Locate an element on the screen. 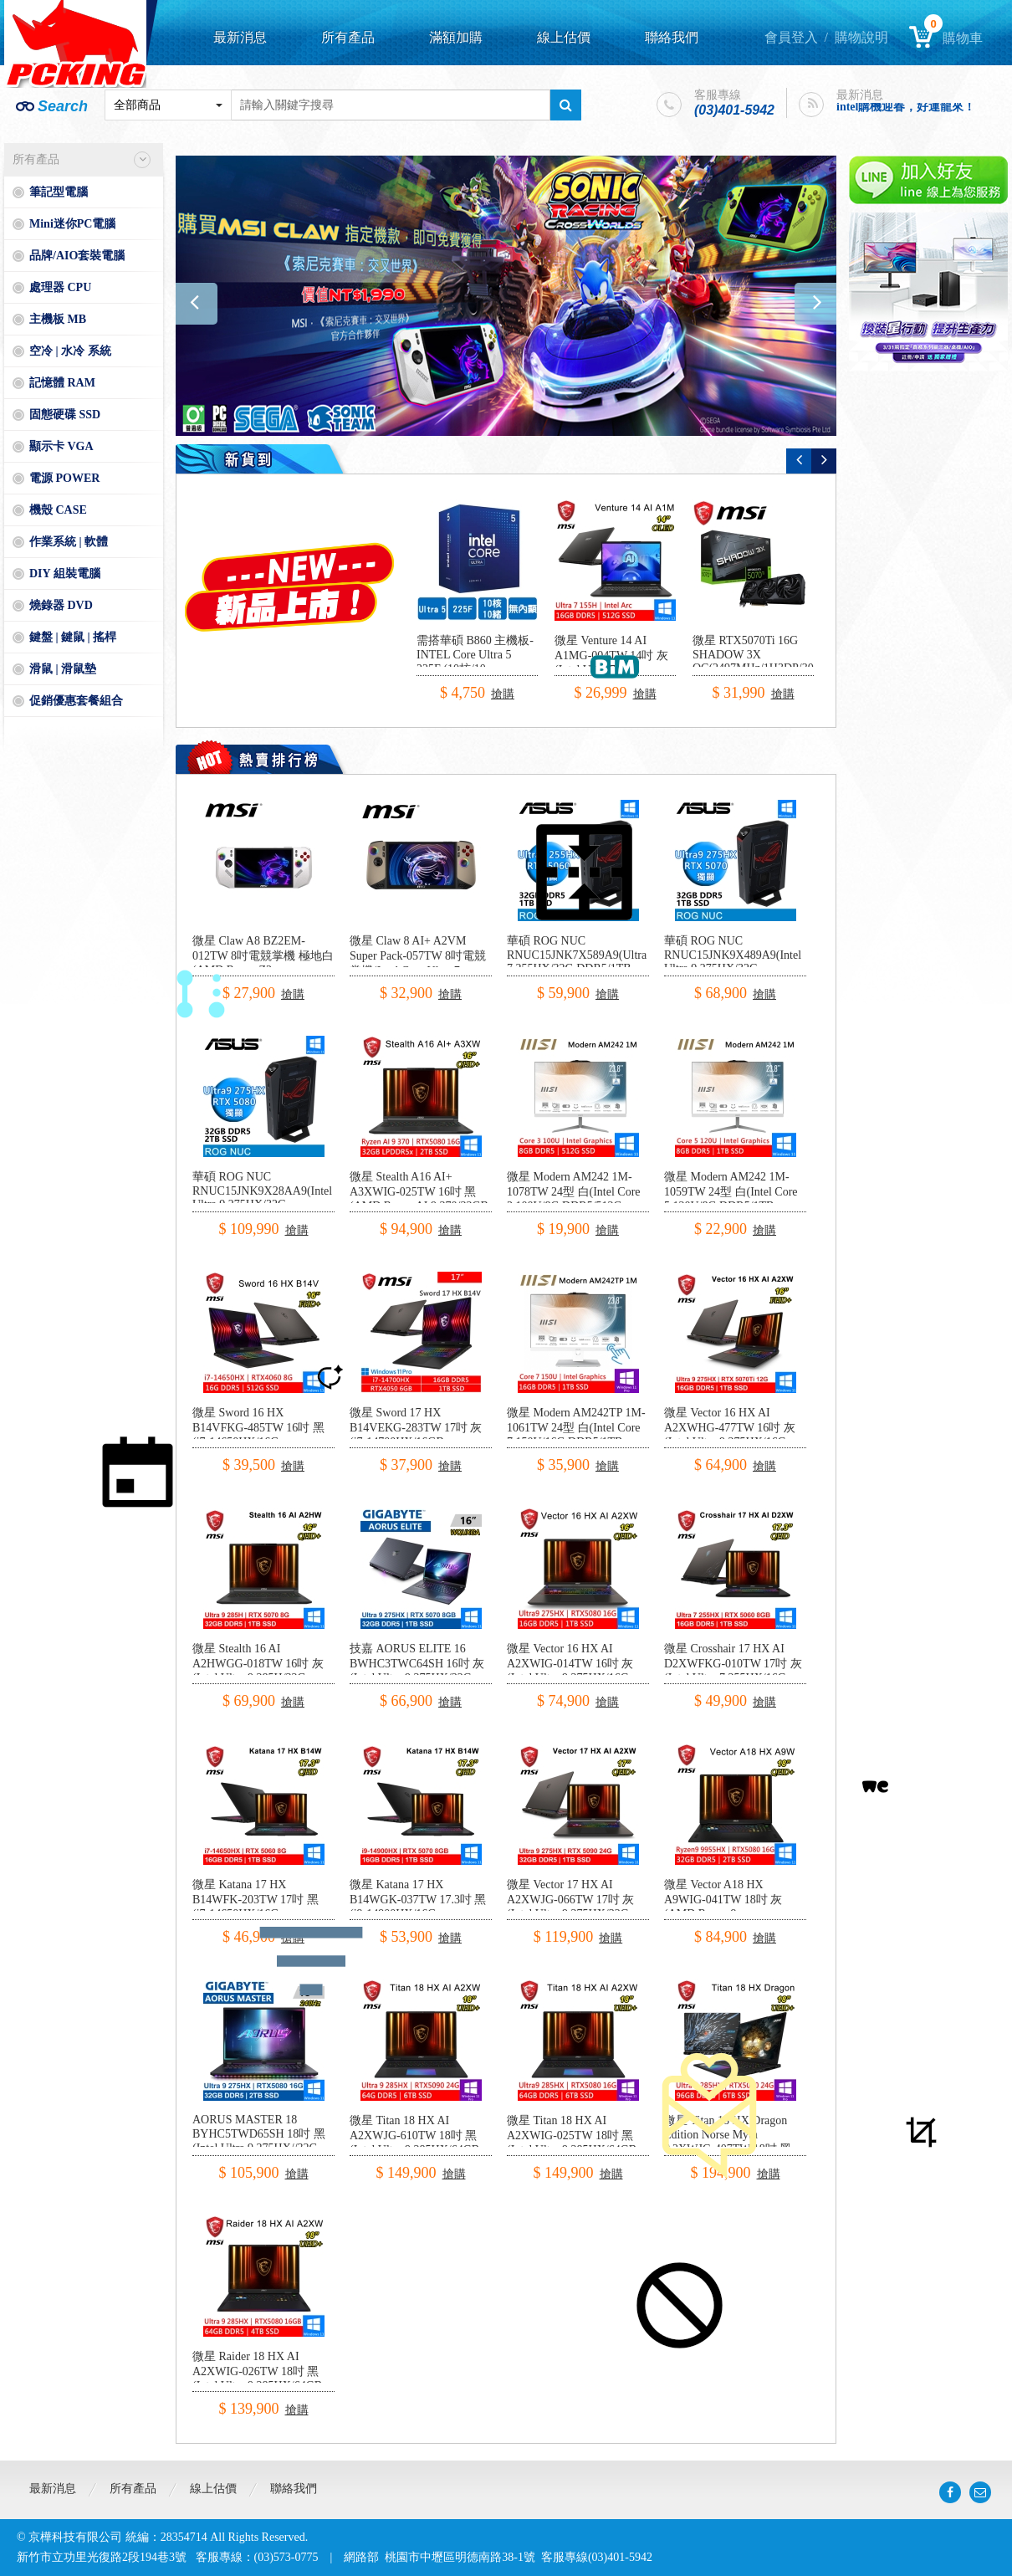 This screenshot has width=1012, height=2576. merge cells vertically in a table or spreadsheet is located at coordinates (584, 872).